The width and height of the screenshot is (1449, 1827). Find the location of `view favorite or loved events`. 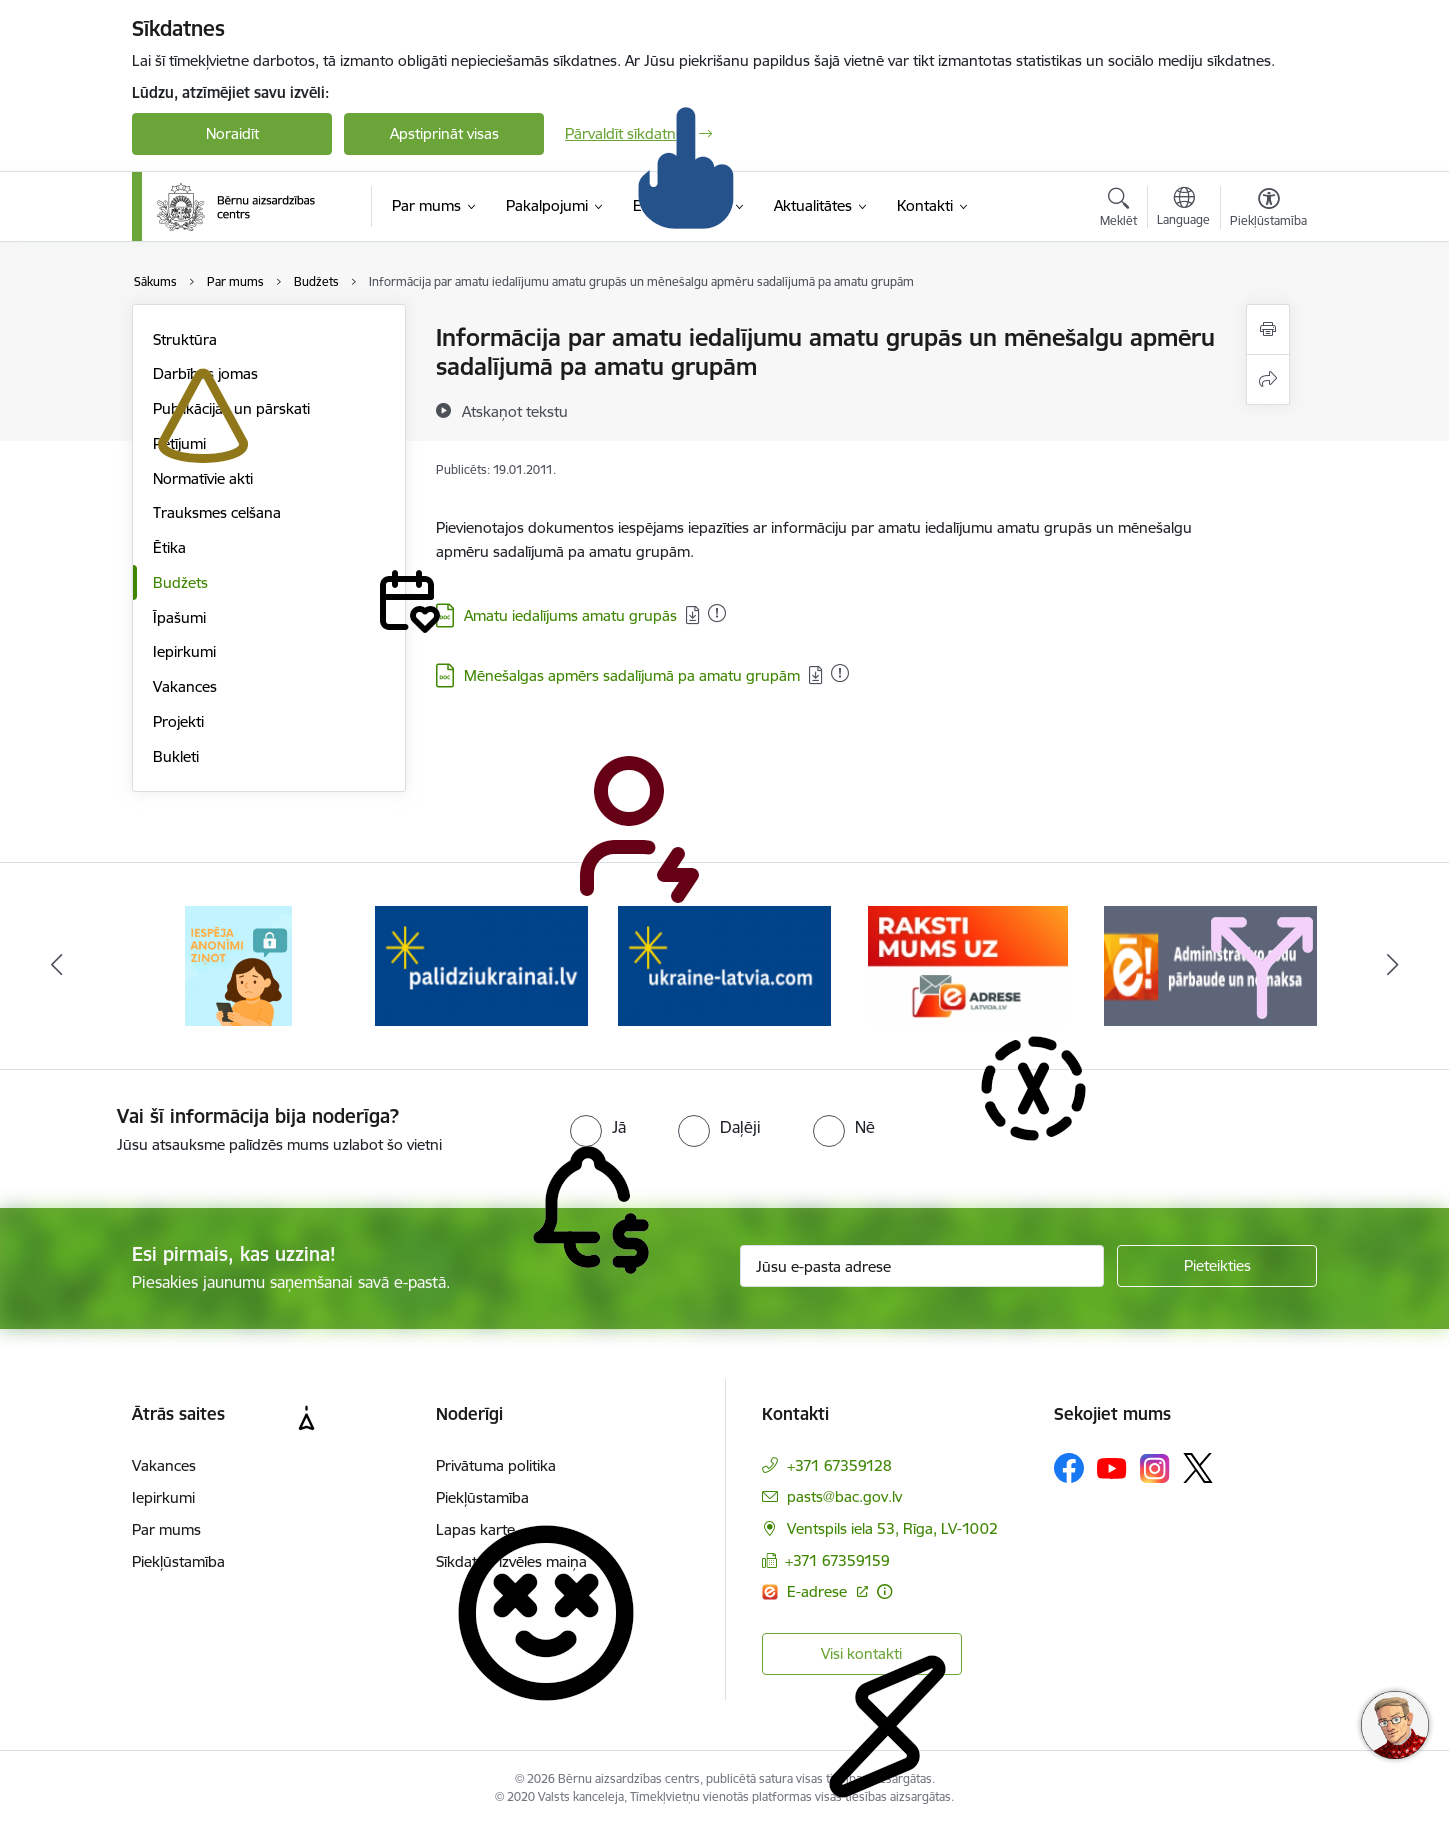

view favorite or loved events is located at coordinates (407, 600).